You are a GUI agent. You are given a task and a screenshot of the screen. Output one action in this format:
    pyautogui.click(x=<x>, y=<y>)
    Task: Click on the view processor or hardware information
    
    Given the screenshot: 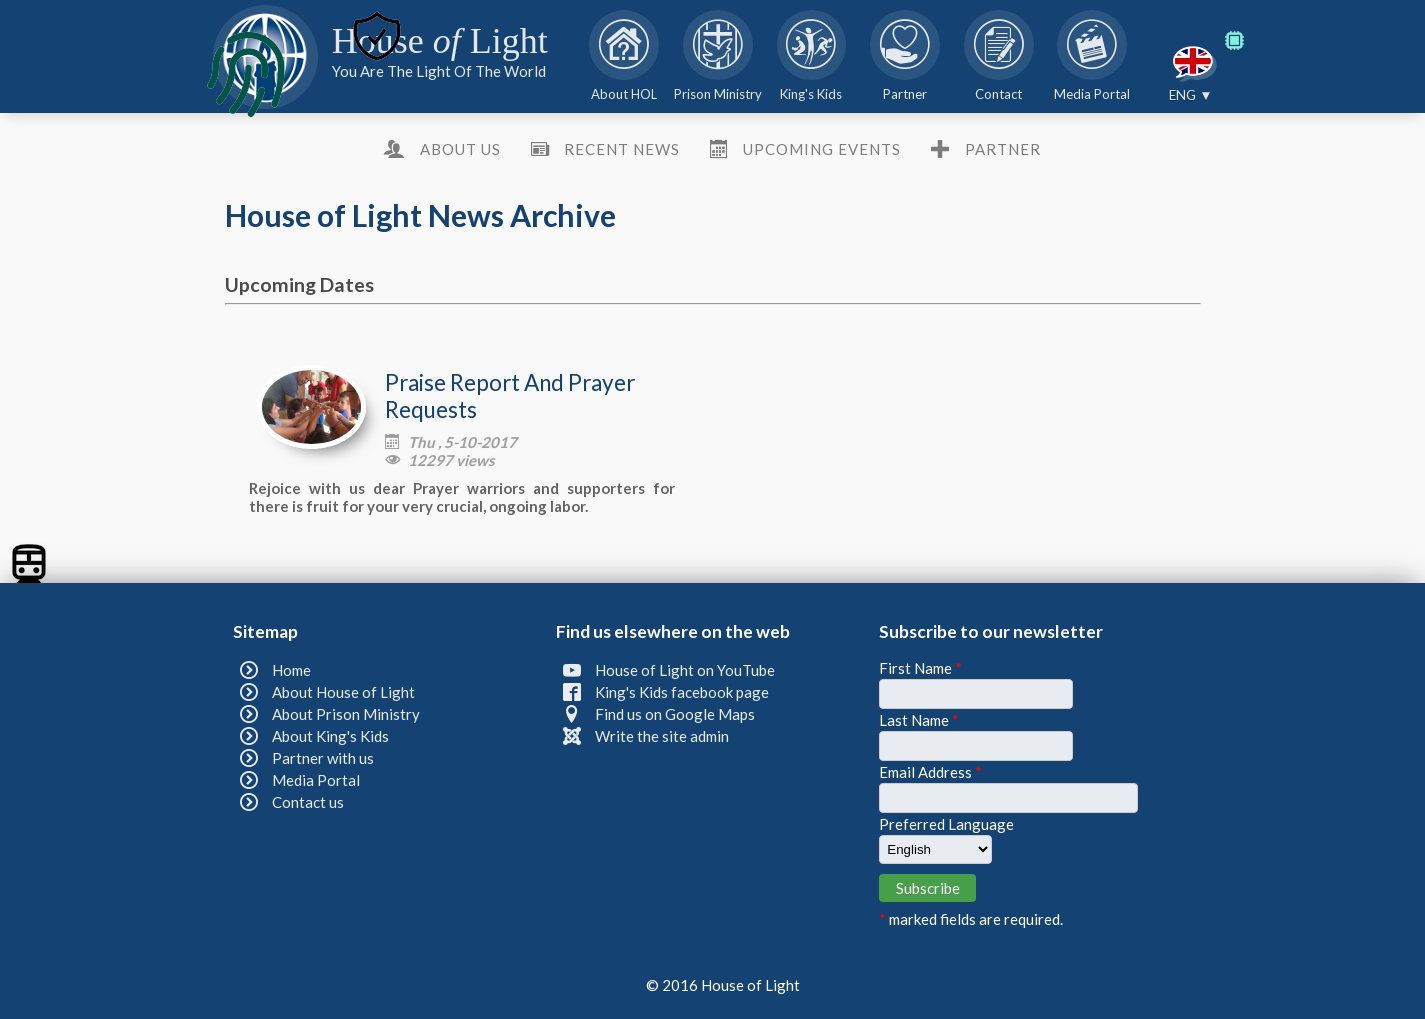 What is the action you would take?
    pyautogui.click(x=1234, y=40)
    